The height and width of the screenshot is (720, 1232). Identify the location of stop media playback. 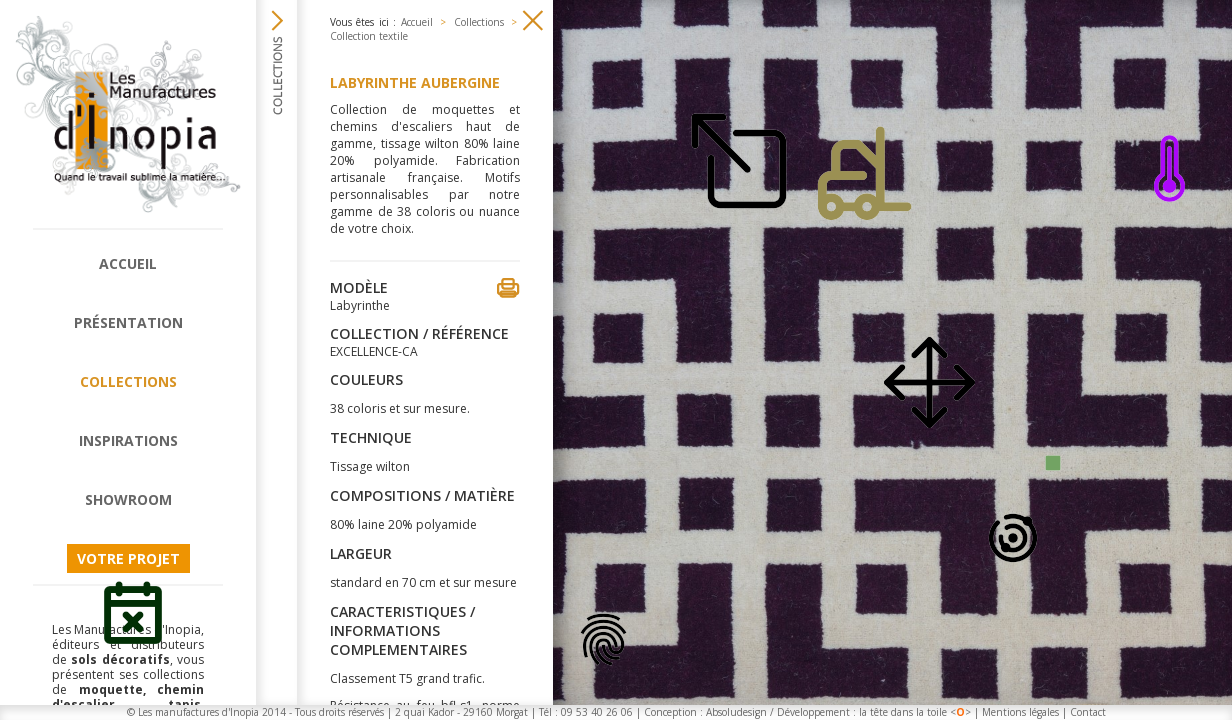
(1053, 463).